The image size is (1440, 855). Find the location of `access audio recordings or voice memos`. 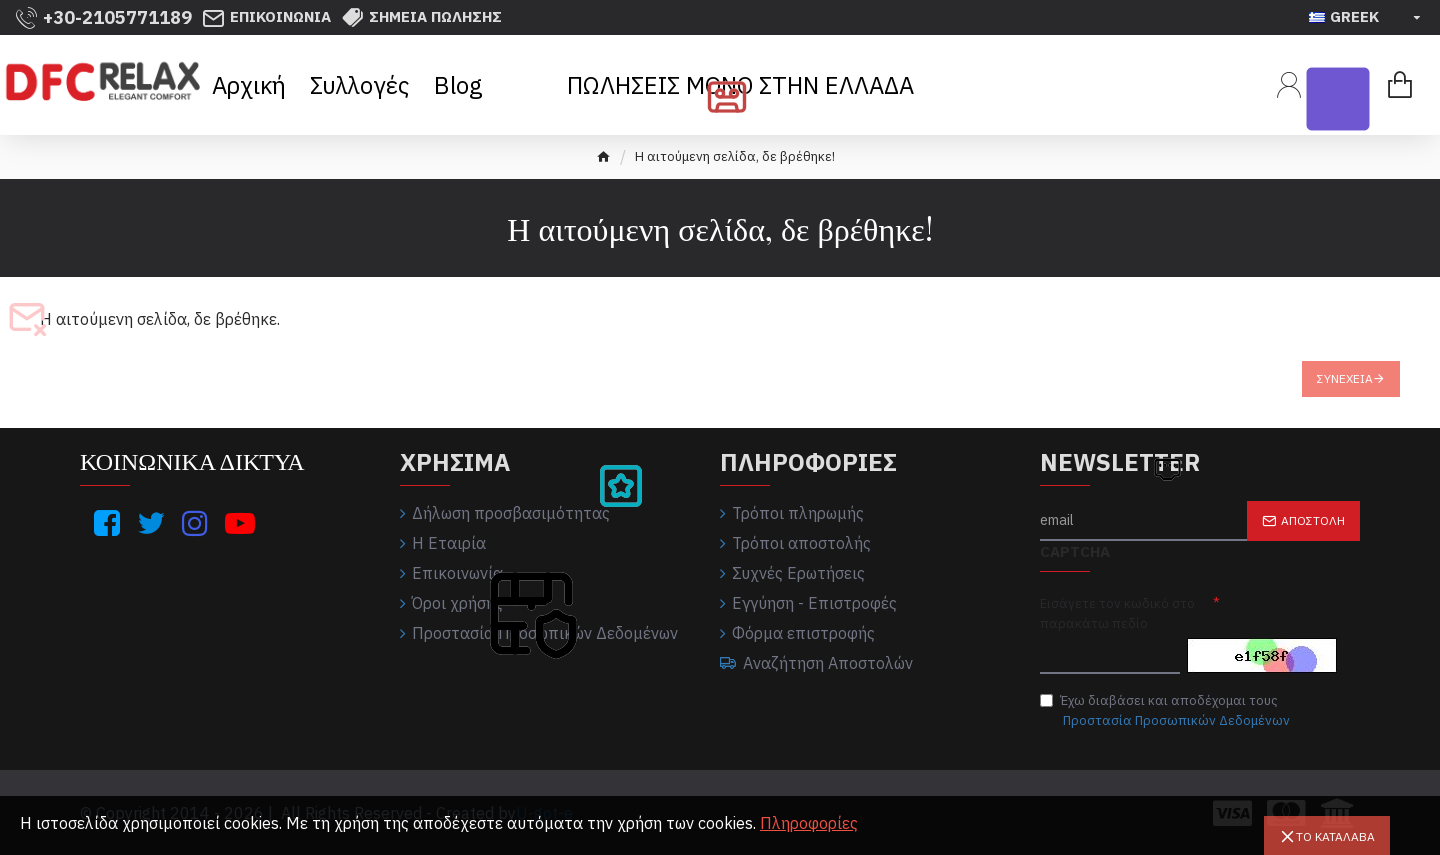

access audio recordings or voice memos is located at coordinates (727, 97).